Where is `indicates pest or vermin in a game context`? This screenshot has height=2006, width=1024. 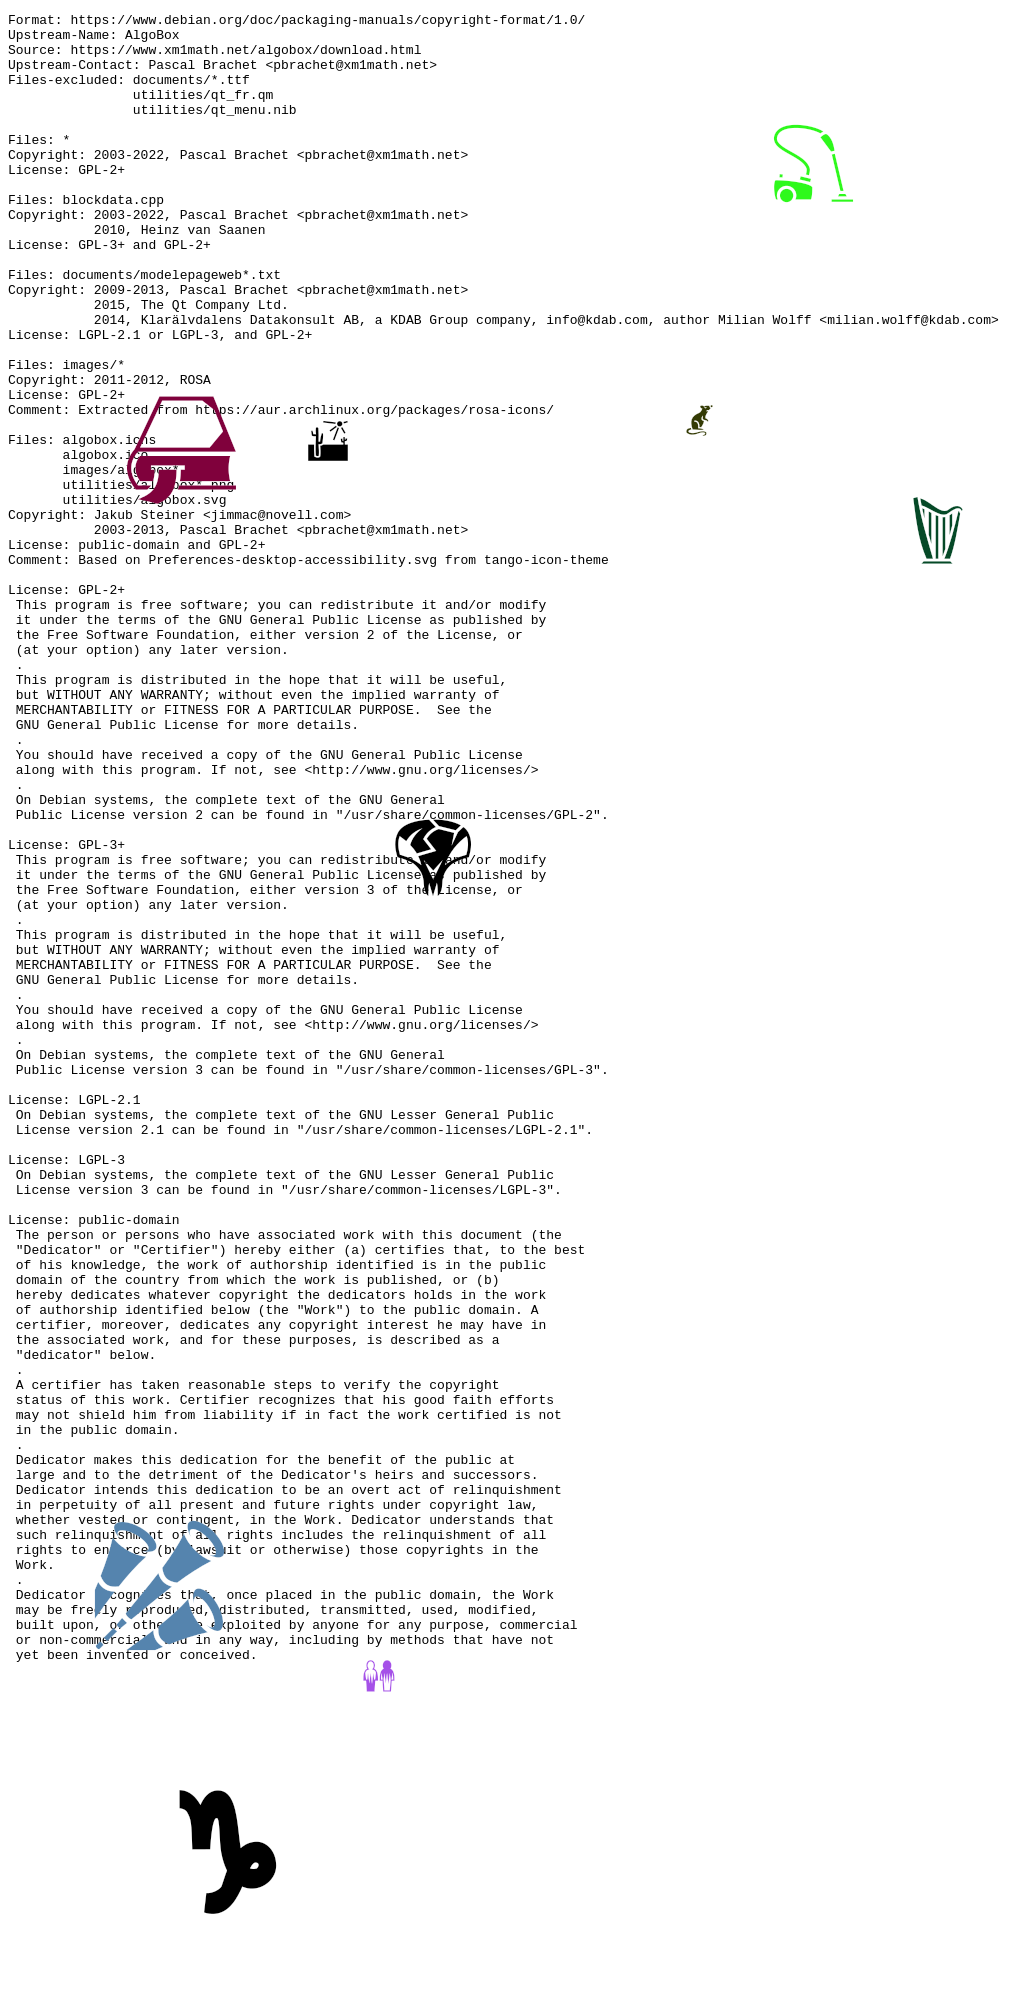
indicates pest or vermin in a game context is located at coordinates (699, 420).